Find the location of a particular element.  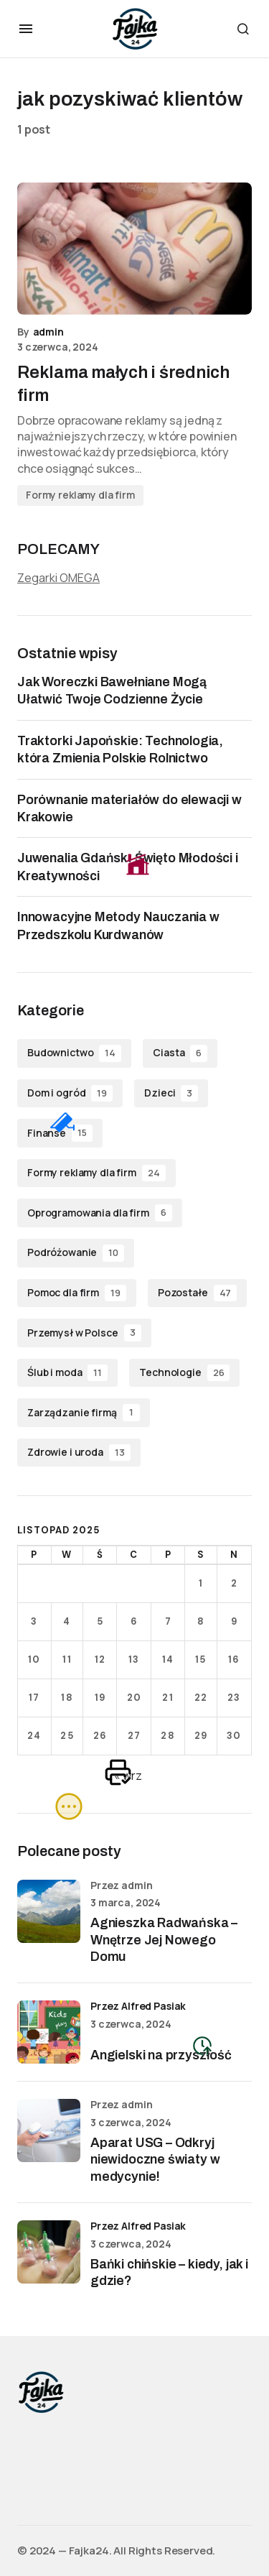

navigate to home screen is located at coordinates (138, 864).